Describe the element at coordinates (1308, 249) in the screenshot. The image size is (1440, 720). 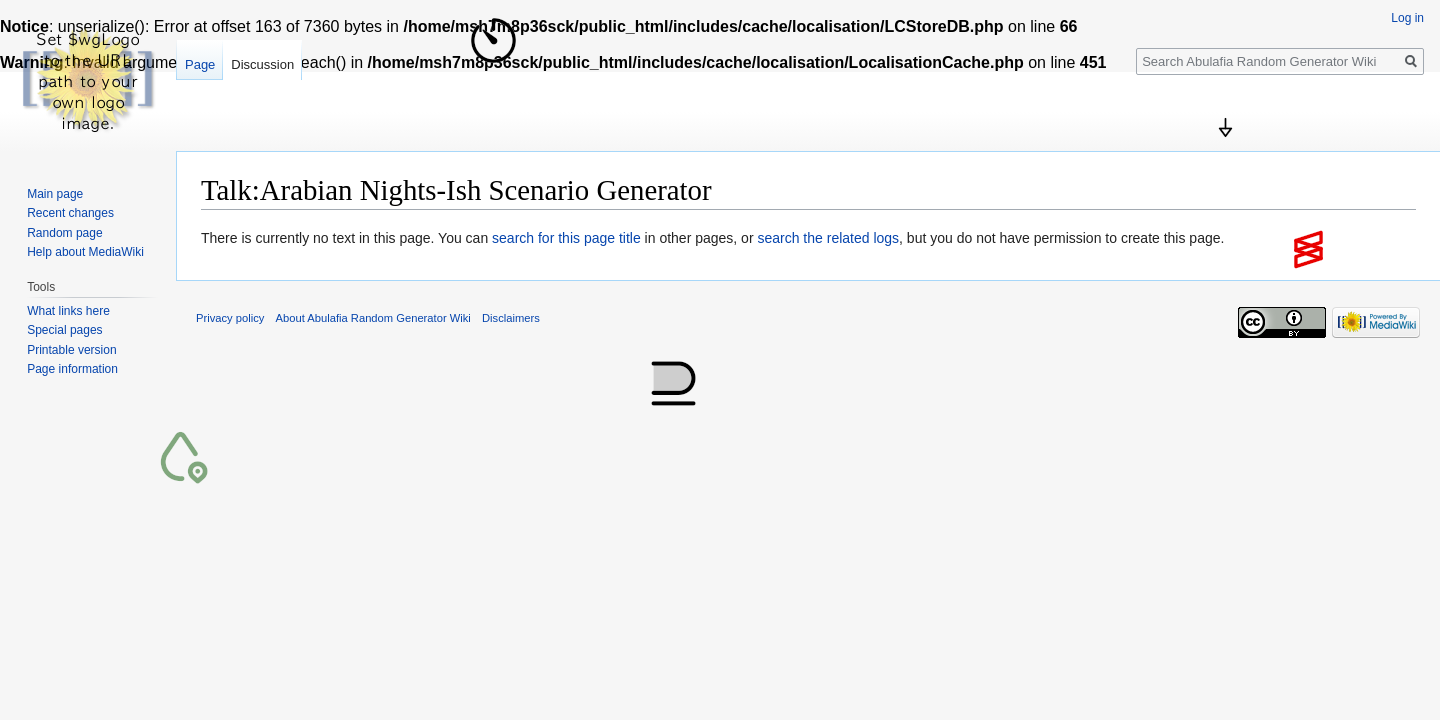
I see `open sublime text editor` at that location.